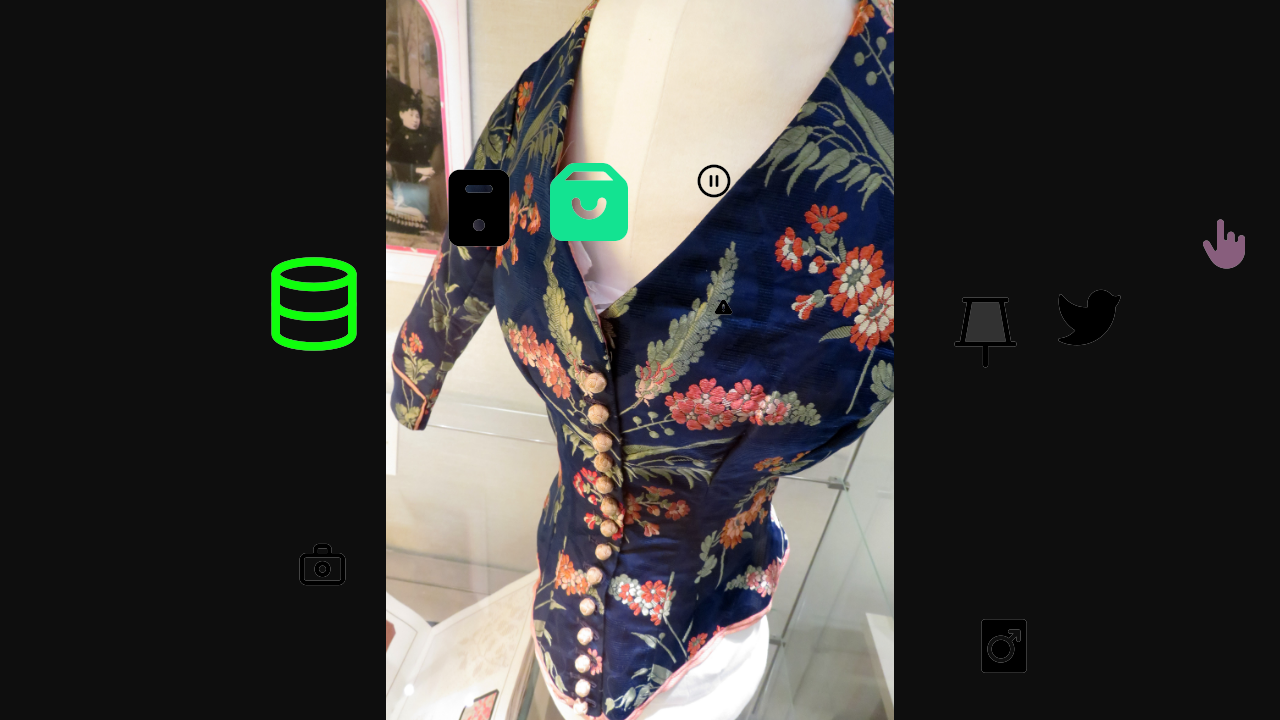  I want to click on view your shopping bag, so click(589, 202).